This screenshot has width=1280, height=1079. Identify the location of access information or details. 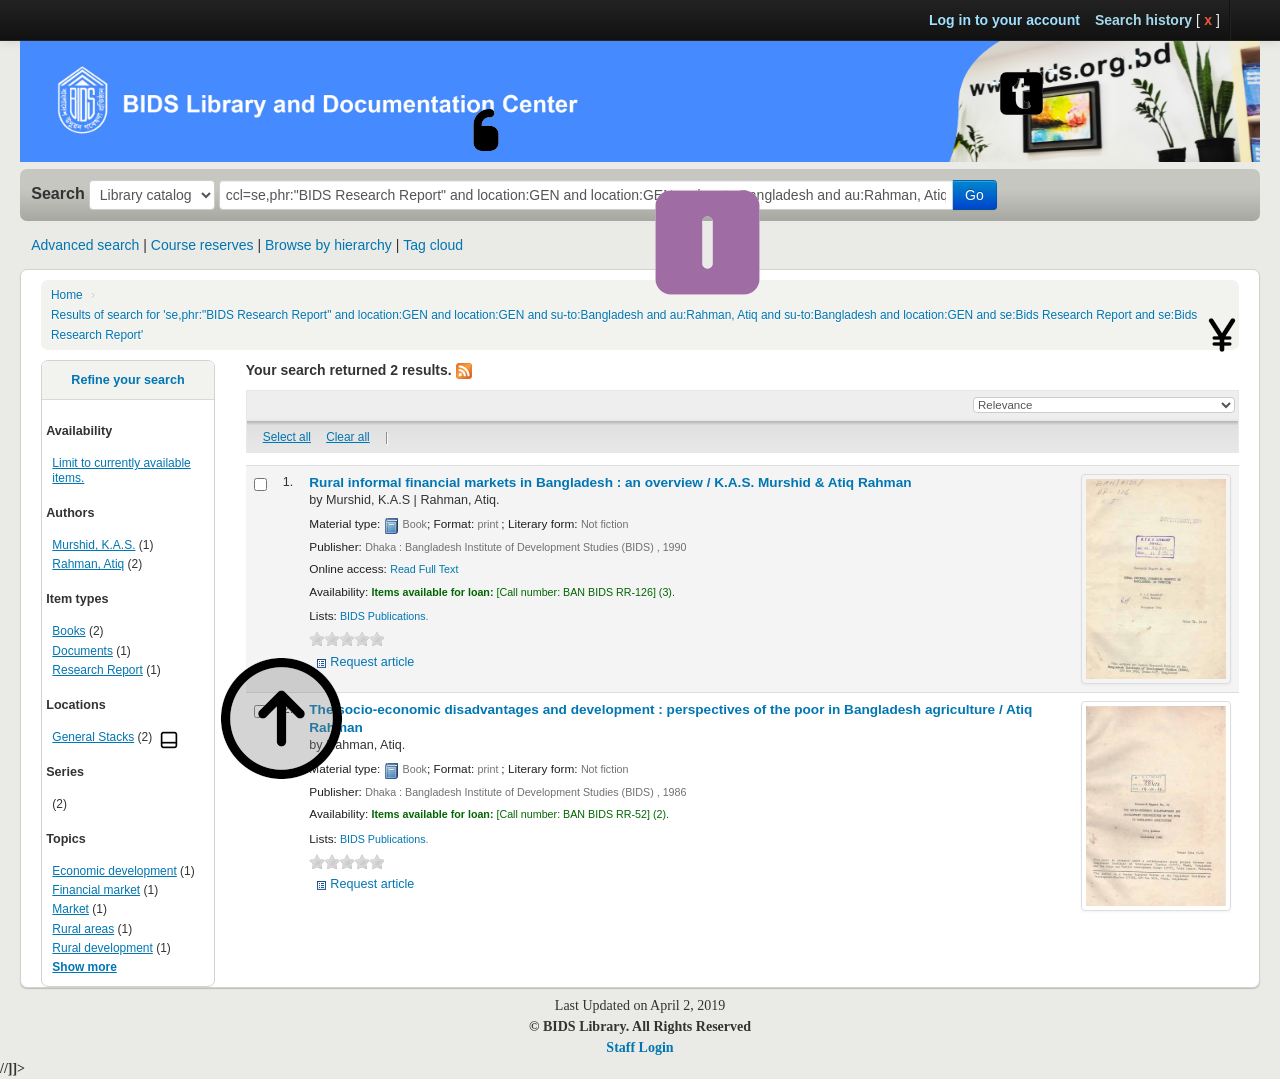
(707, 242).